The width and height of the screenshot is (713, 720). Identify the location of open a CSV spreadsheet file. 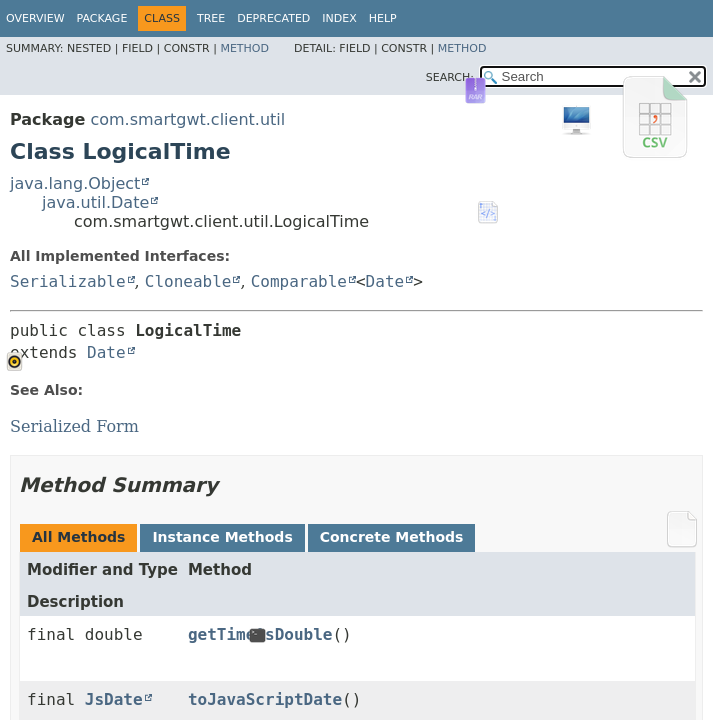
(655, 117).